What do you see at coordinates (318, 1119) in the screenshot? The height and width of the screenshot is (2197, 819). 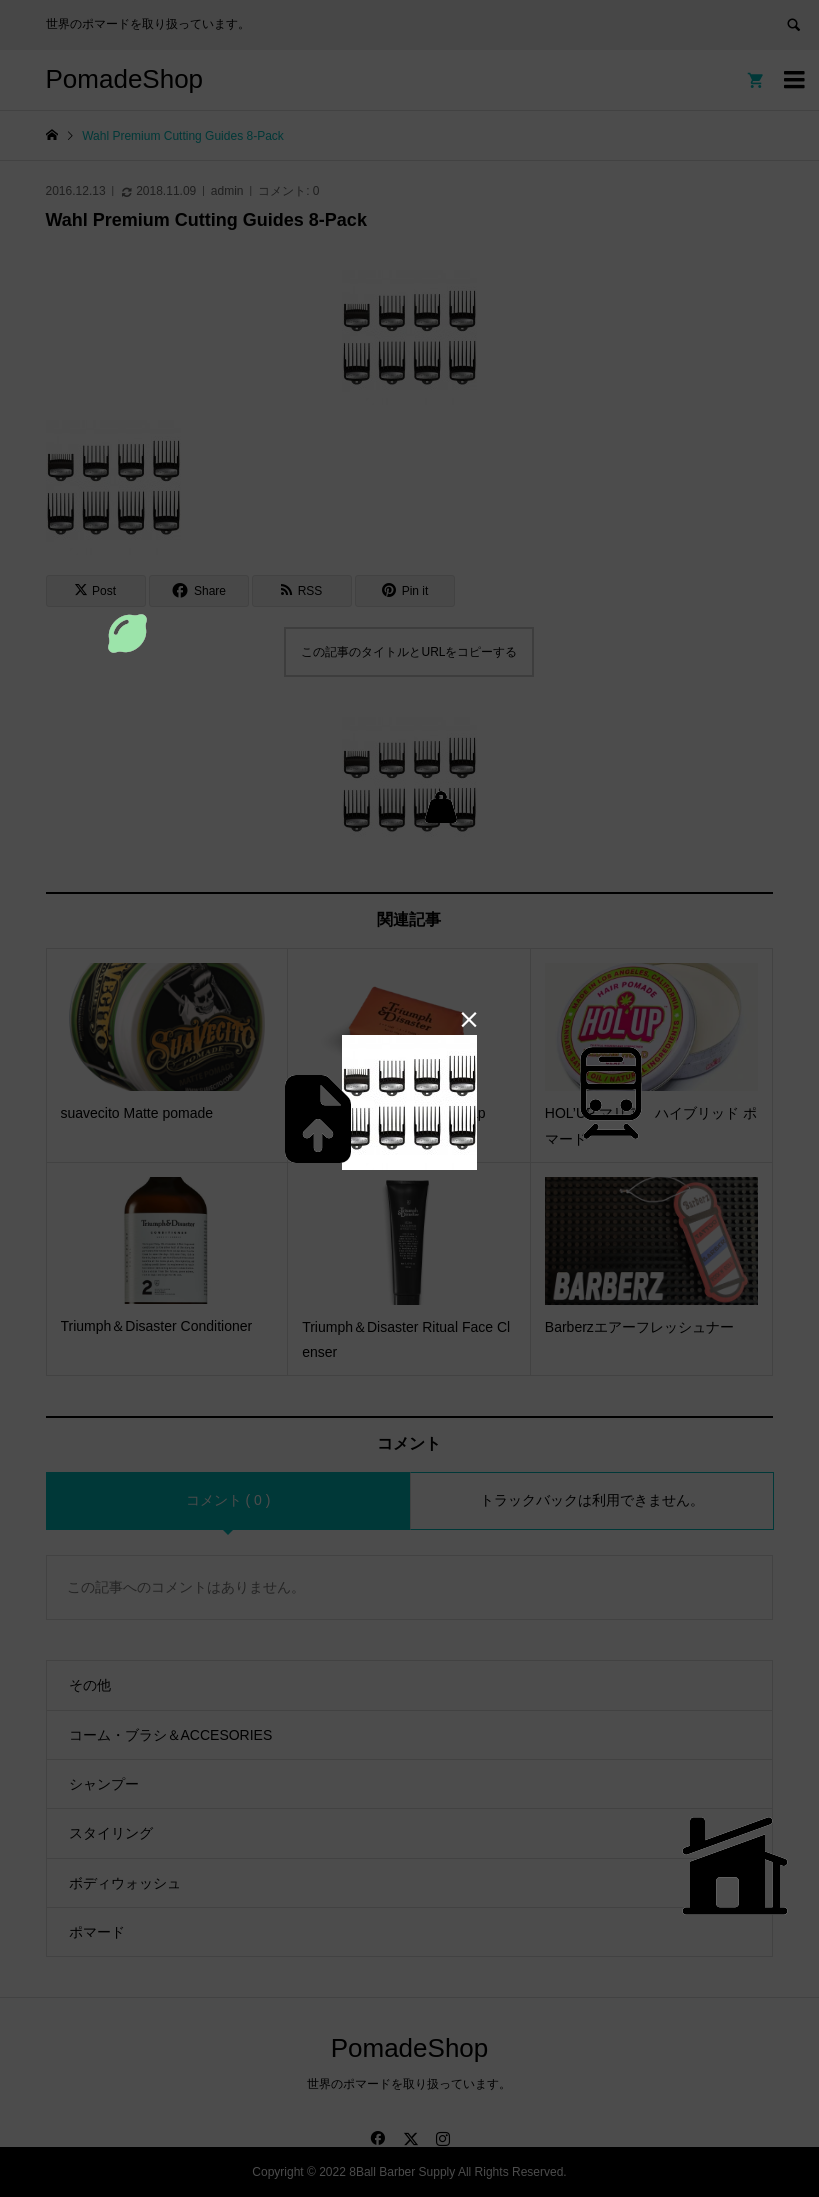 I see `upload a file` at bounding box center [318, 1119].